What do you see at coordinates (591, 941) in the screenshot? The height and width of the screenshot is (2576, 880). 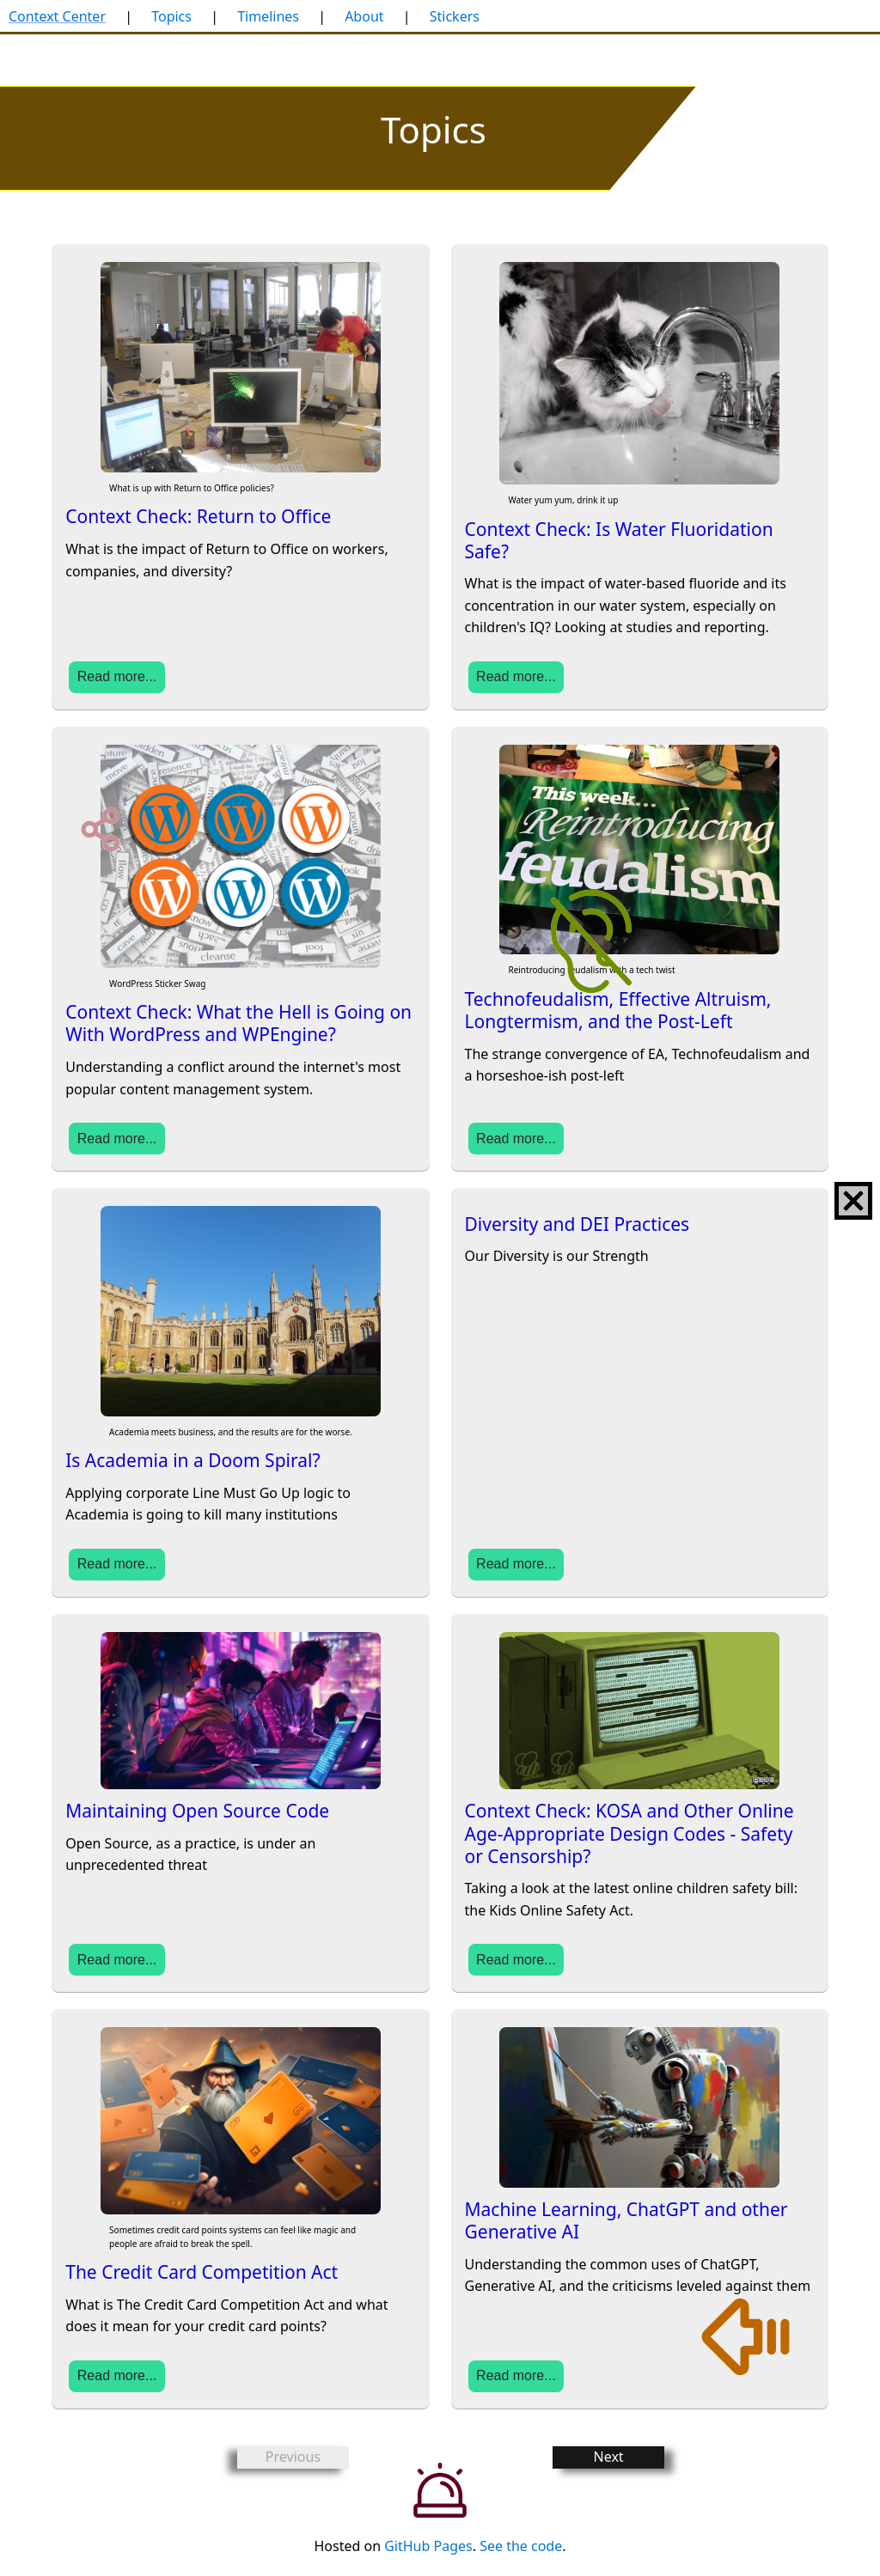 I see `mute or disable audio/sound` at bounding box center [591, 941].